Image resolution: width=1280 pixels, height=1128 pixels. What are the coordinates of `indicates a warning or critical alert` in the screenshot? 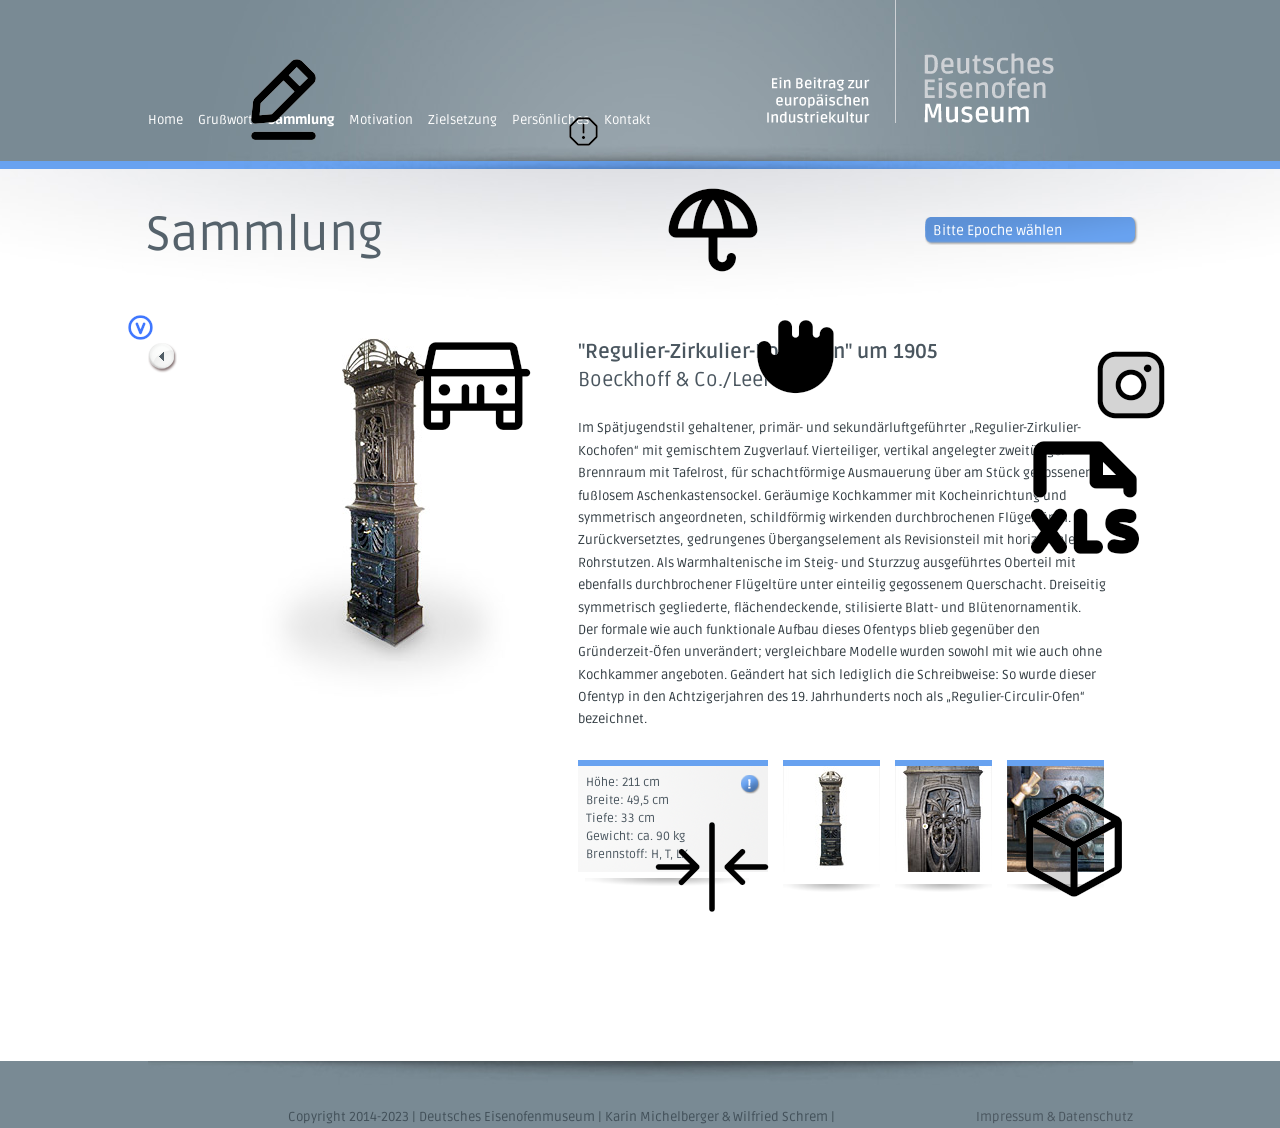 It's located at (583, 131).